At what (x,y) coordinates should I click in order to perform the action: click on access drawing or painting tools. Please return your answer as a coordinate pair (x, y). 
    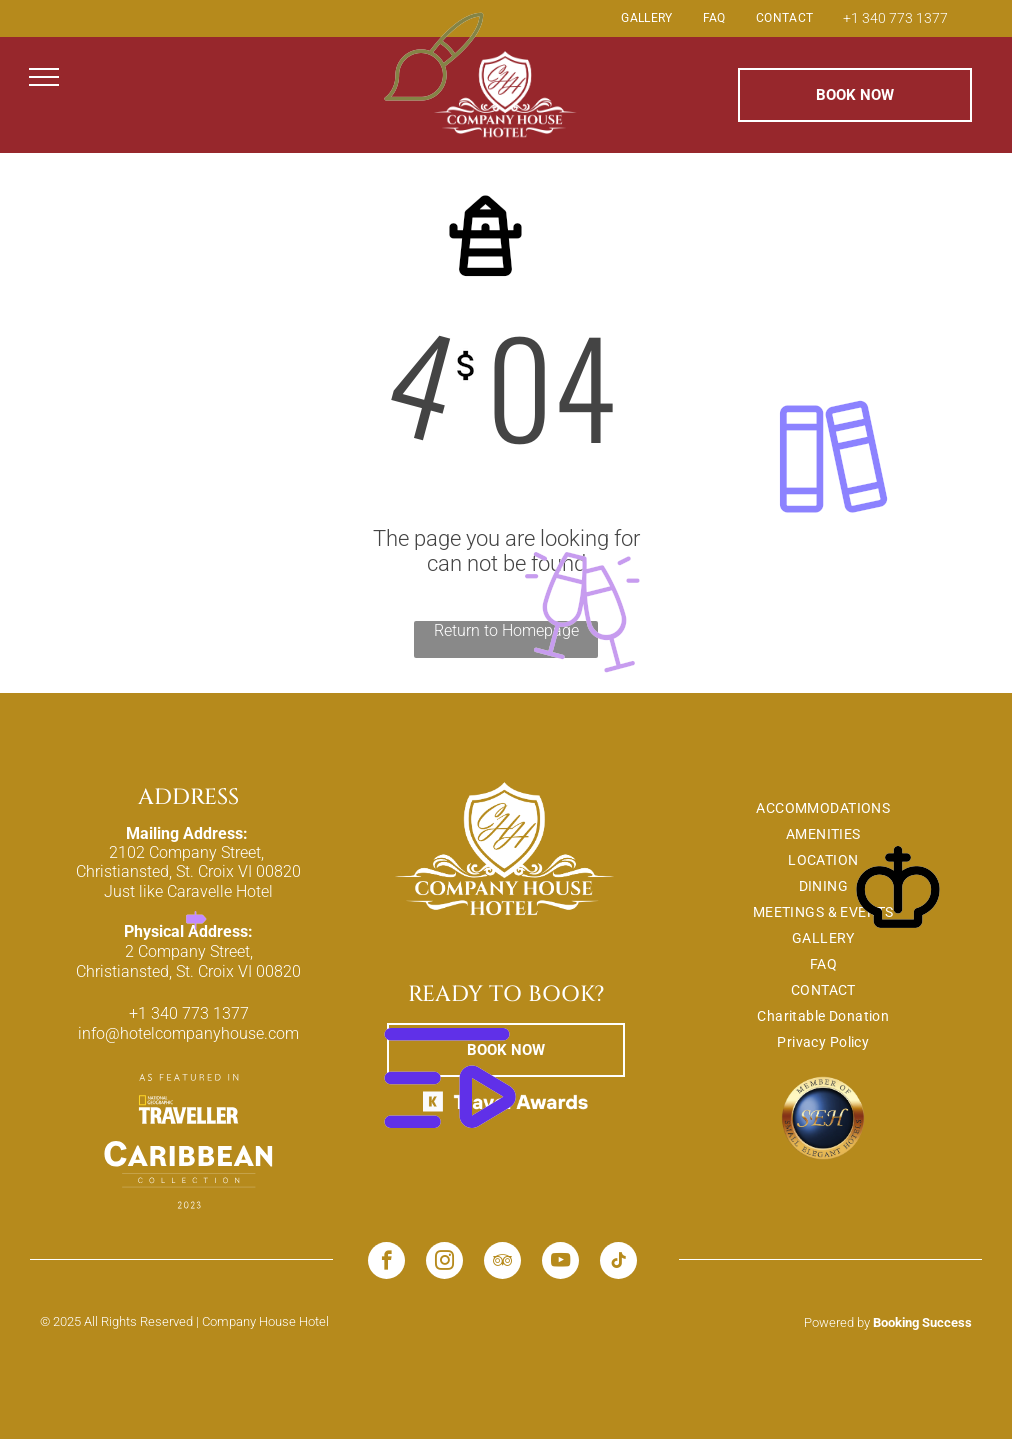
    Looking at the image, I should click on (437, 58).